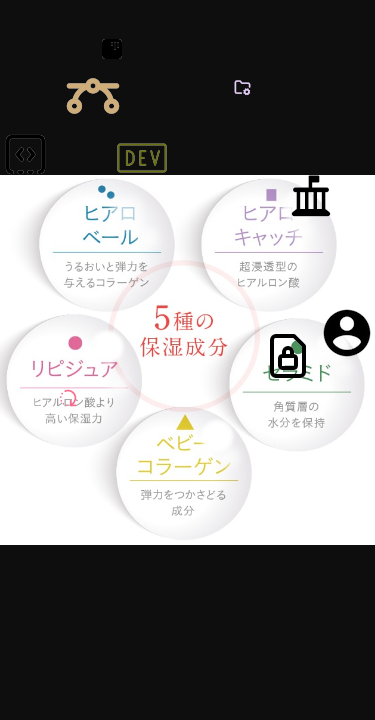 The image size is (375, 720). I want to click on edit vector path or bezier curve, so click(93, 96).